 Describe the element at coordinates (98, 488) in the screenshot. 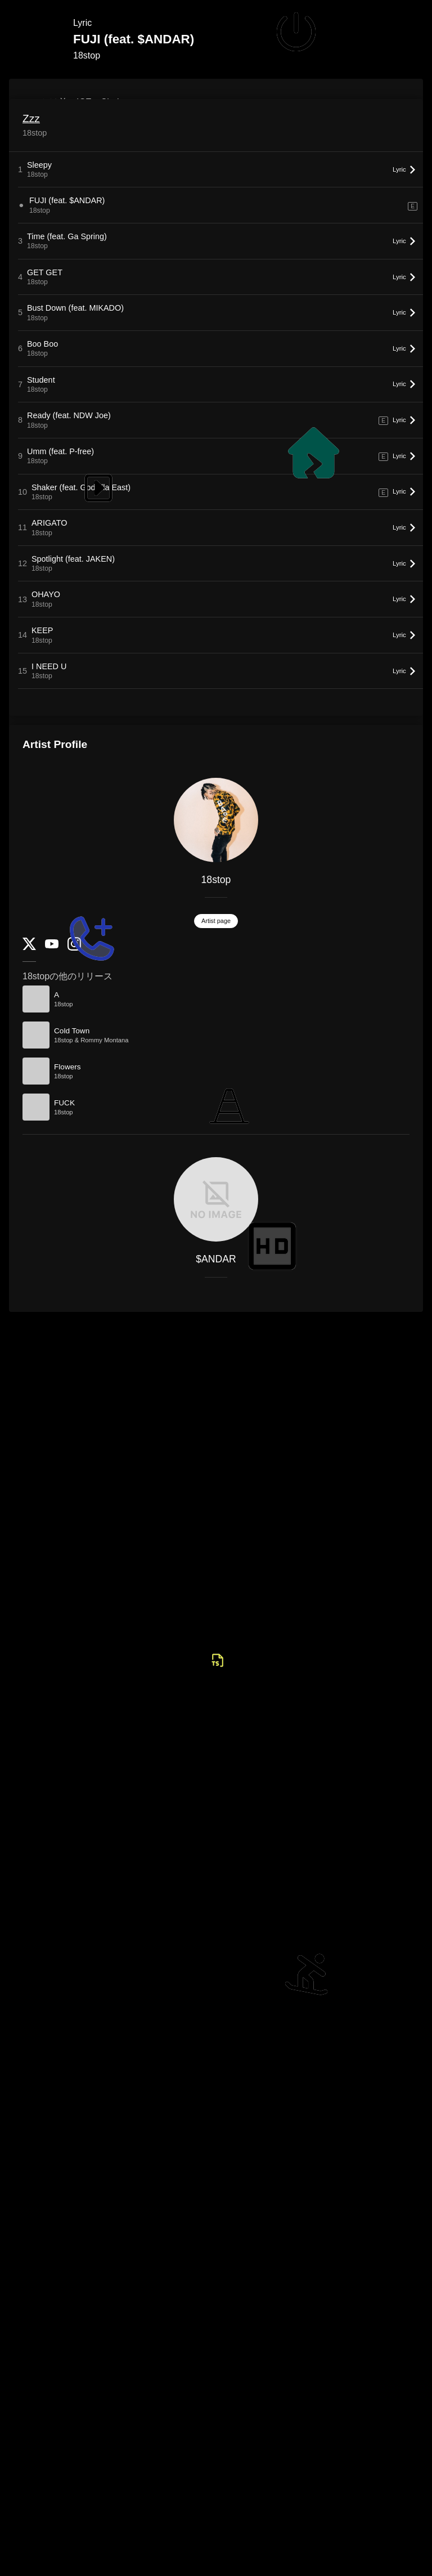

I see `play media or start video` at that location.